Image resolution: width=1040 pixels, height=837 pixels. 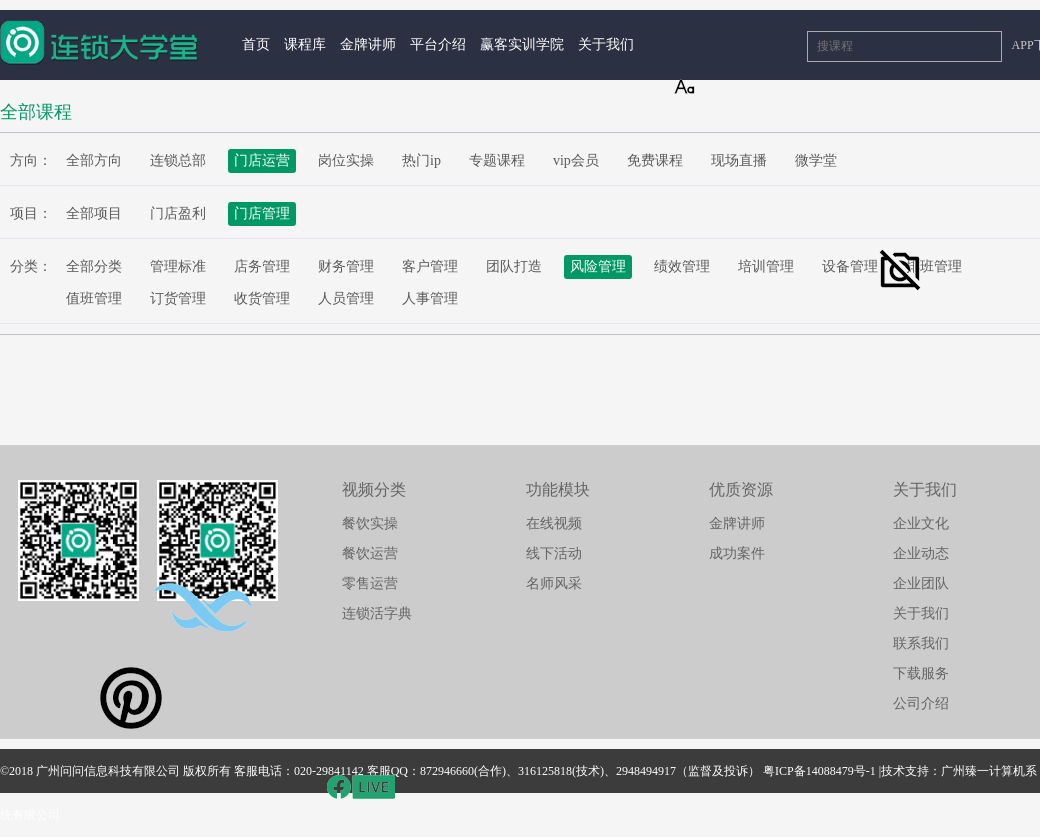 What do you see at coordinates (361, 787) in the screenshot?
I see `start a facebook live broadcast` at bounding box center [361, 787].